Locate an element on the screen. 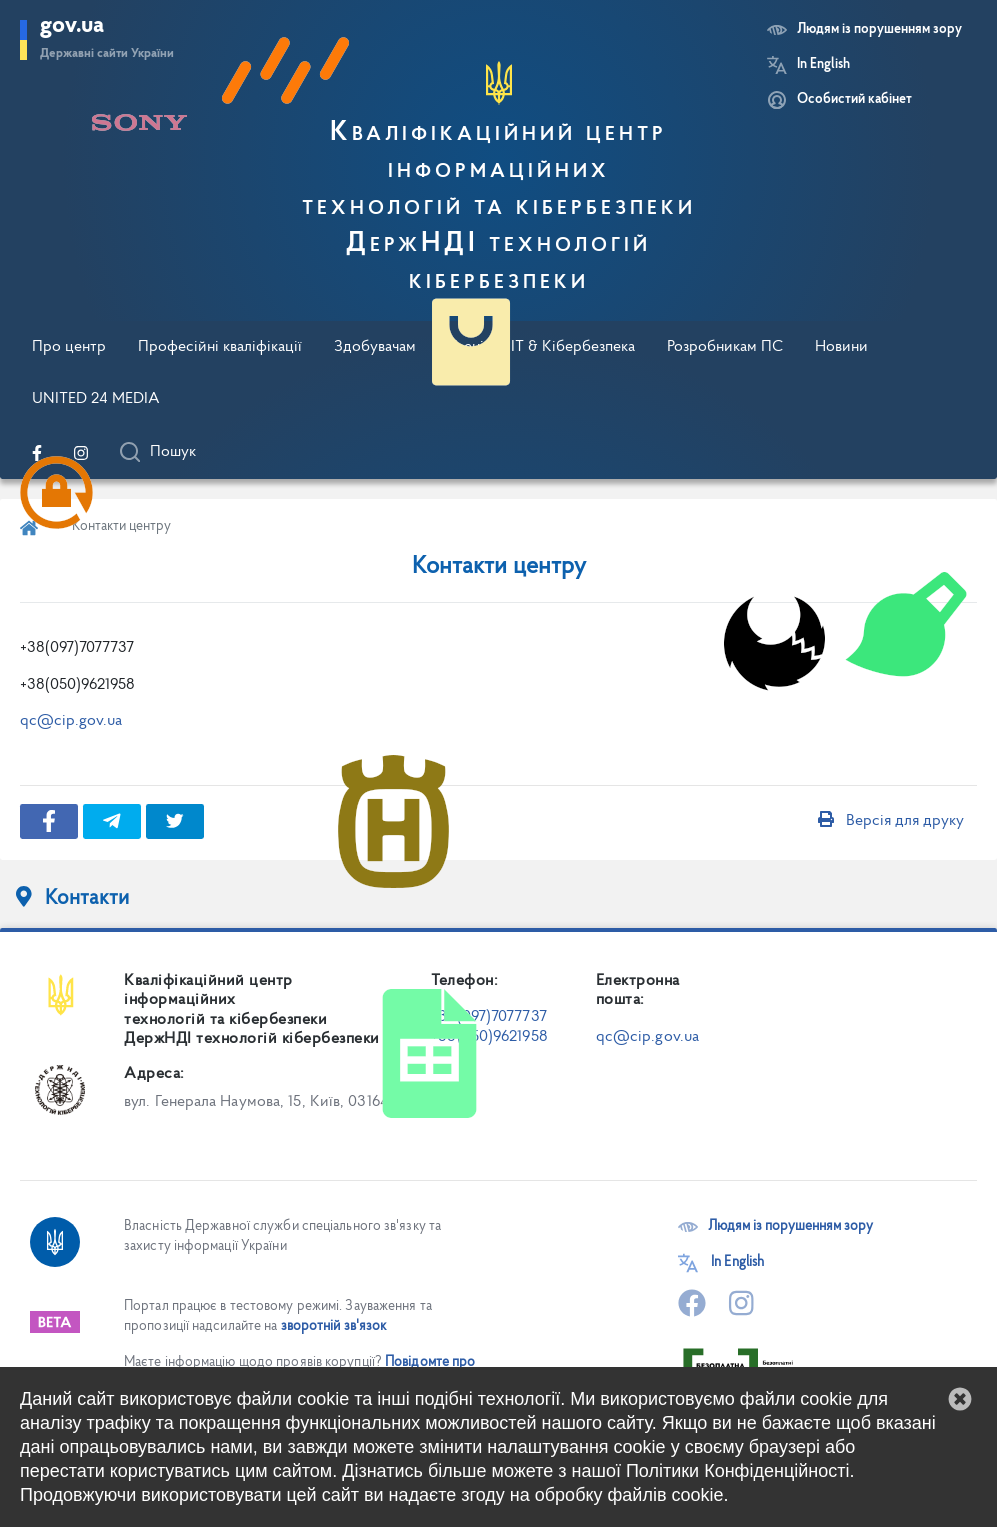 This screenshot has width=997, height=1527. view your shopping bag is located at coordinates (471, 342).